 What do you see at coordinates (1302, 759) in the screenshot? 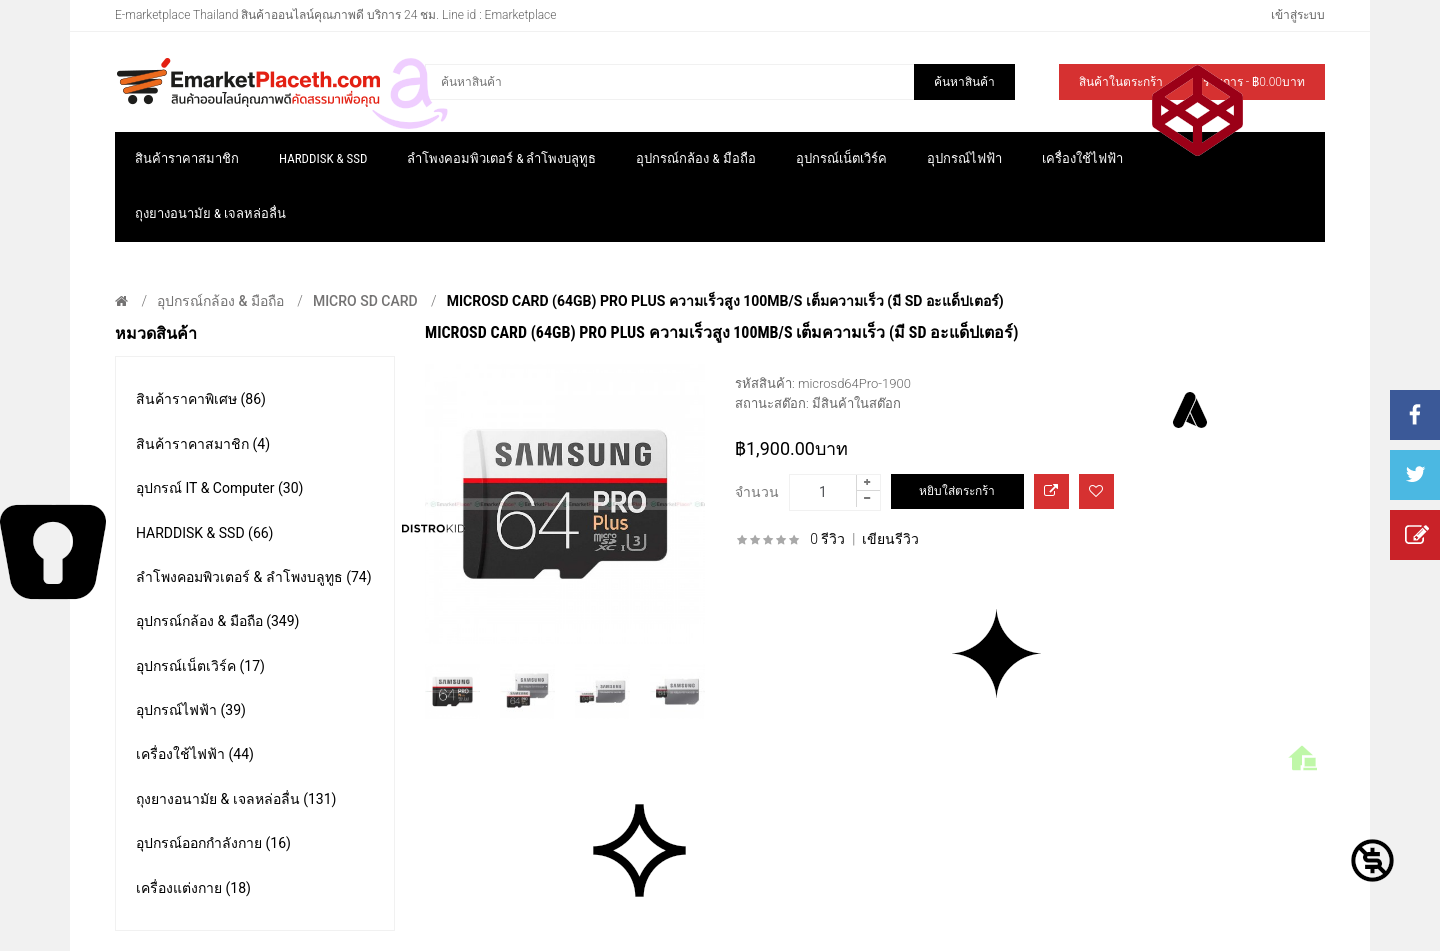
I see `access home office or remote work settings` at bounding box center [1302, 759].